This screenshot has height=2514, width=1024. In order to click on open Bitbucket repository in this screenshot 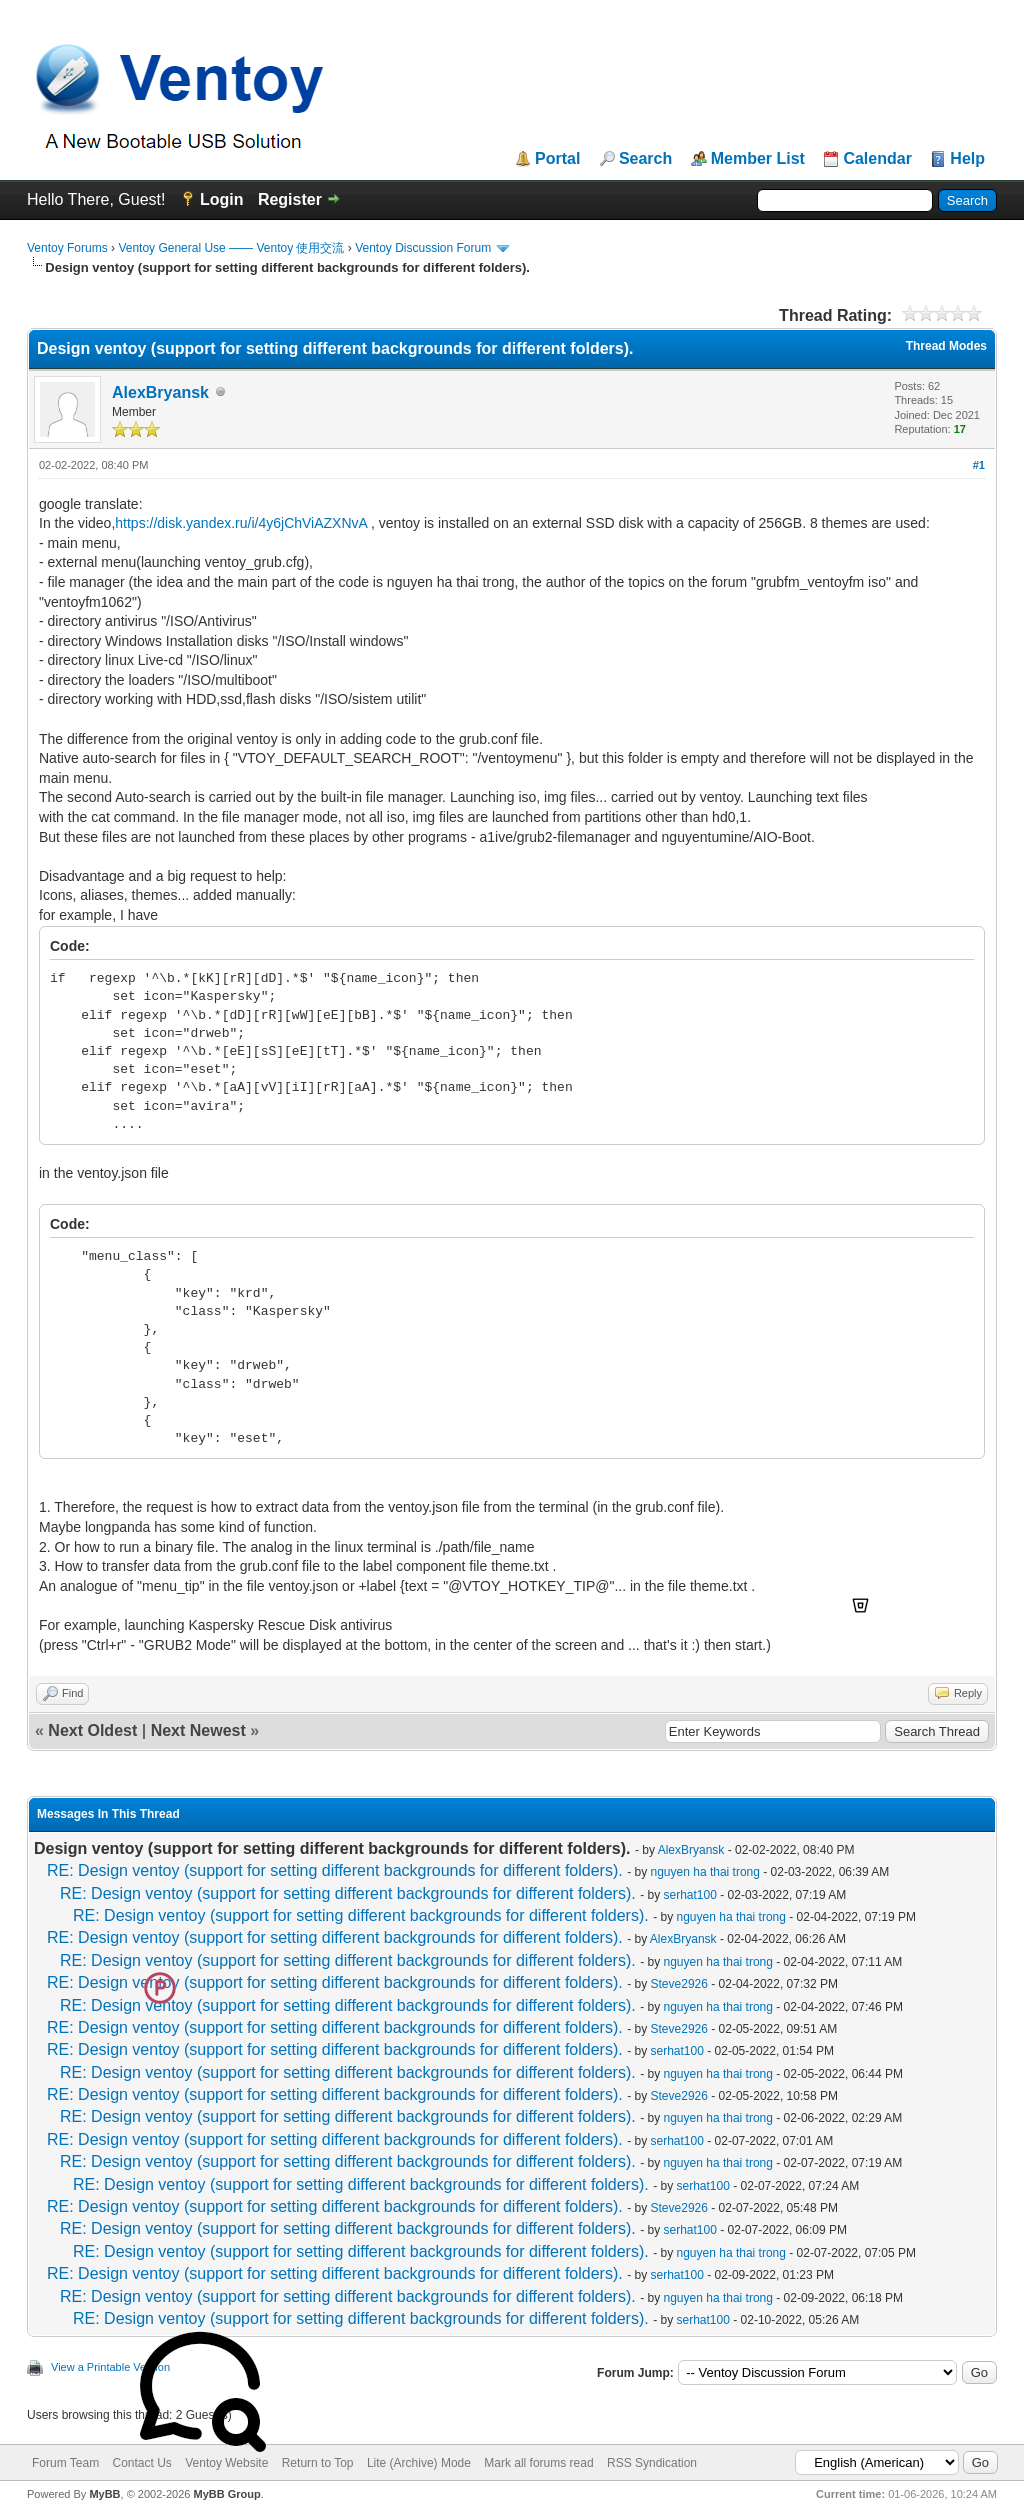, I will do `click(860, 1605)`.